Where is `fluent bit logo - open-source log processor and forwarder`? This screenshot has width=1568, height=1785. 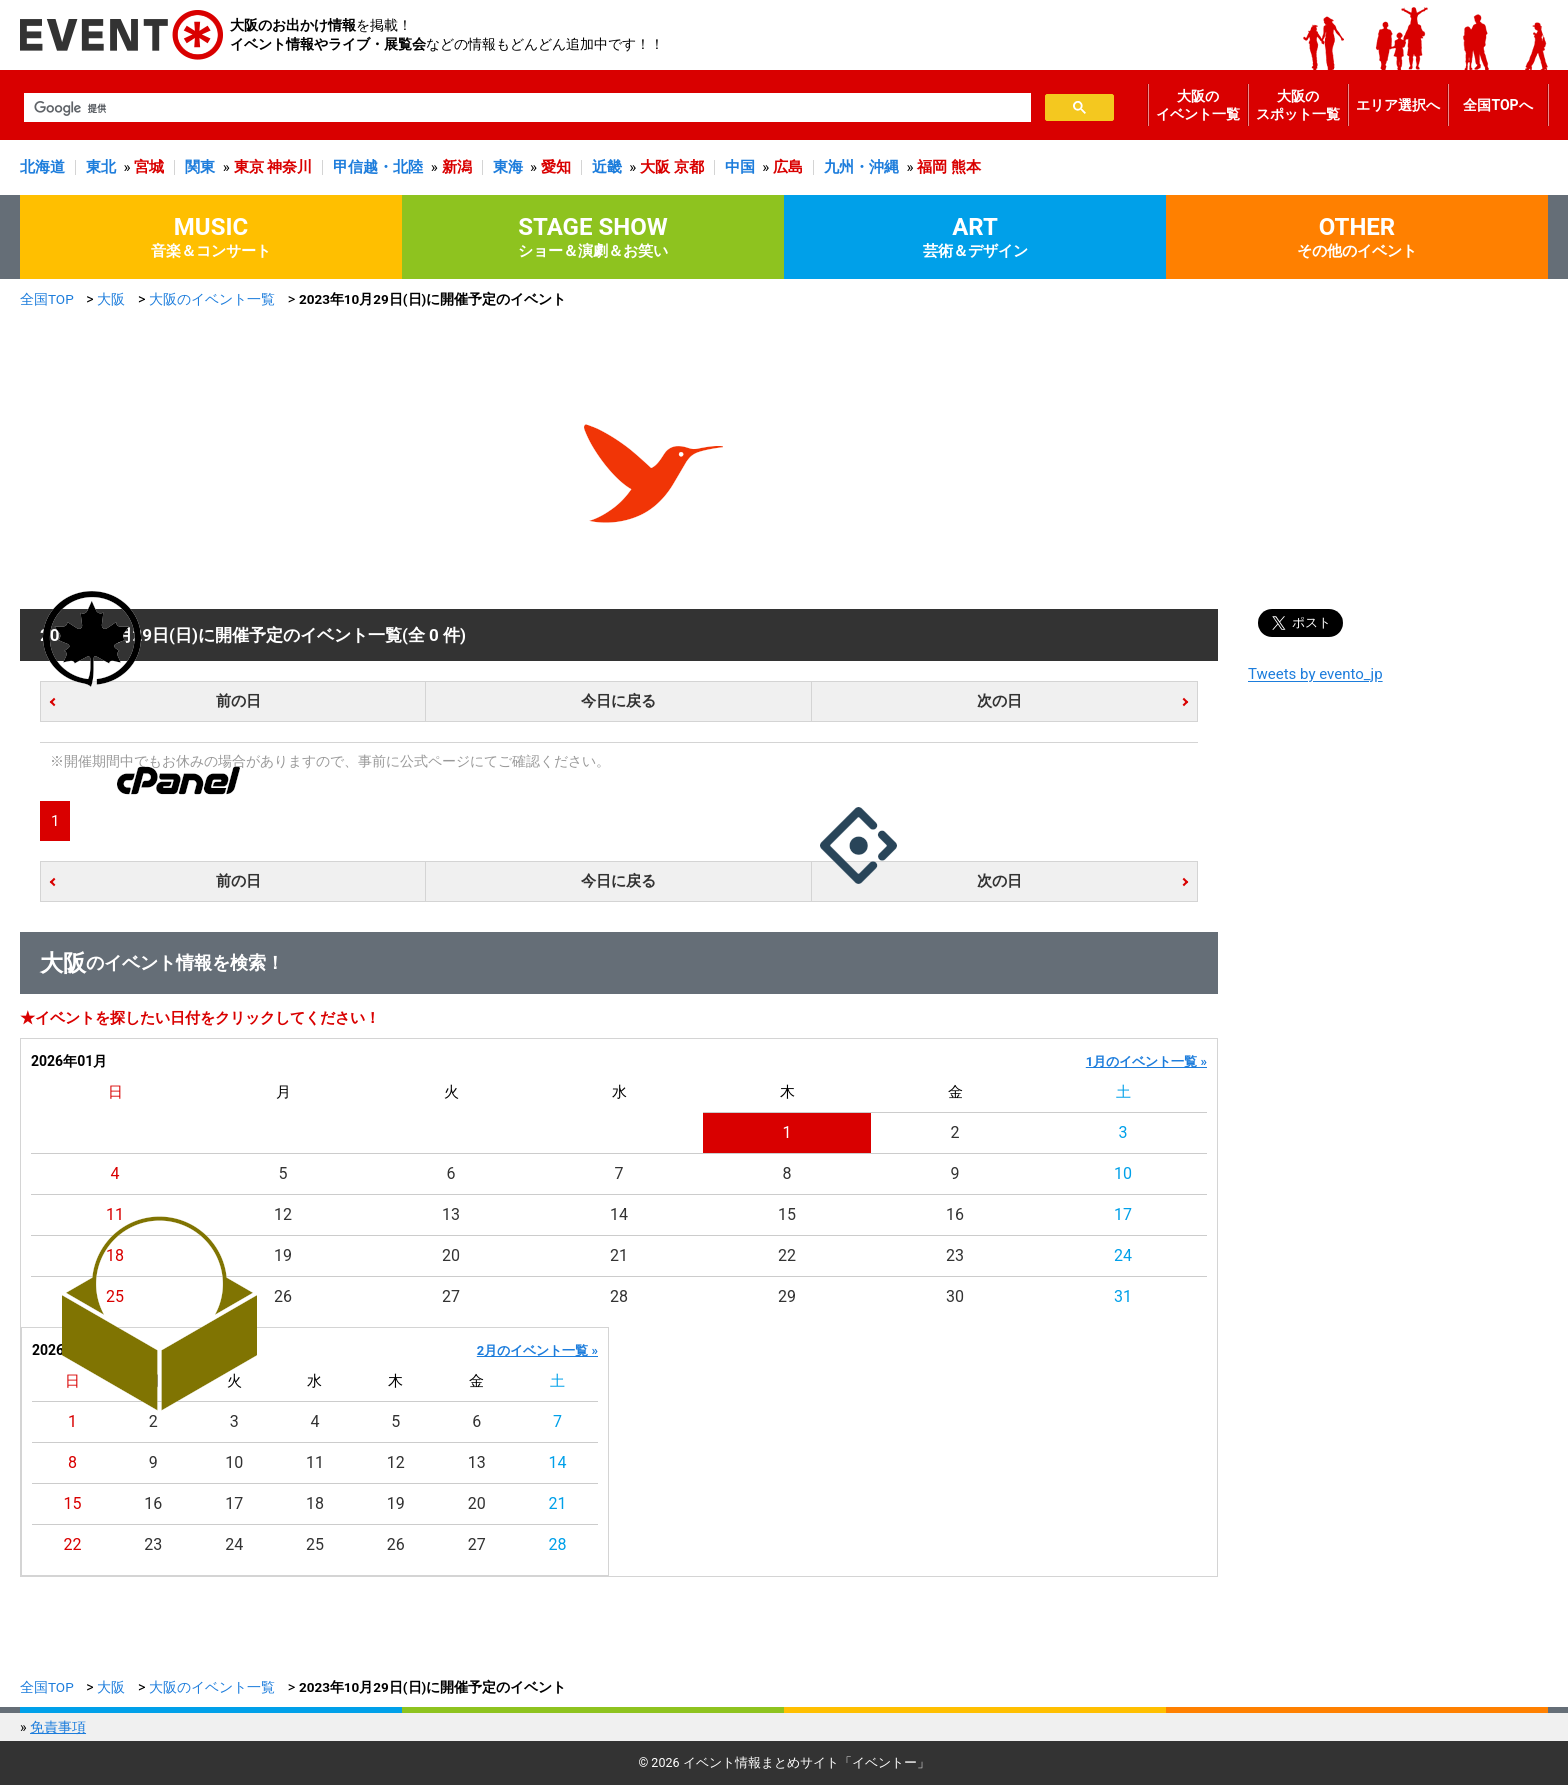
fluent bit logo - open-source log processor and forwarder is located at coordinates (653, 473).